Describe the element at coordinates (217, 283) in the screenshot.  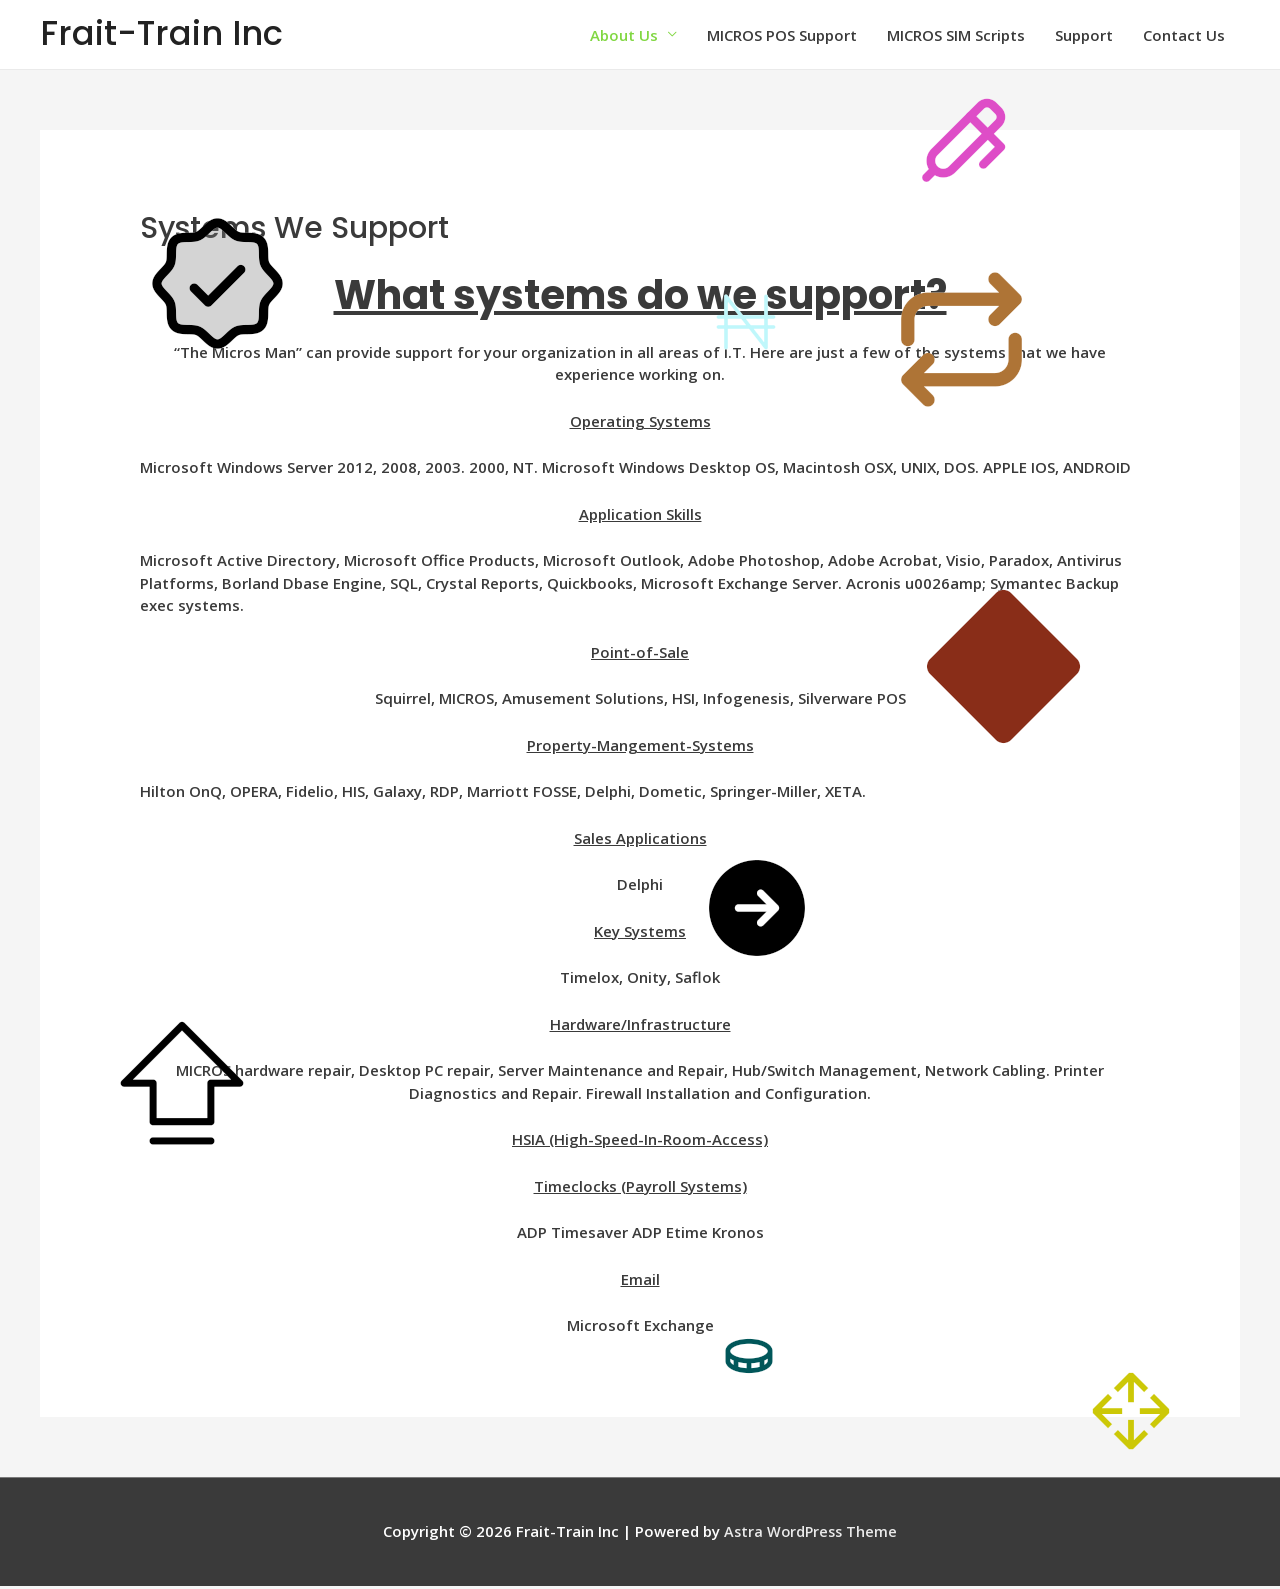
I see `indicates verified or authenticated status` at that location.